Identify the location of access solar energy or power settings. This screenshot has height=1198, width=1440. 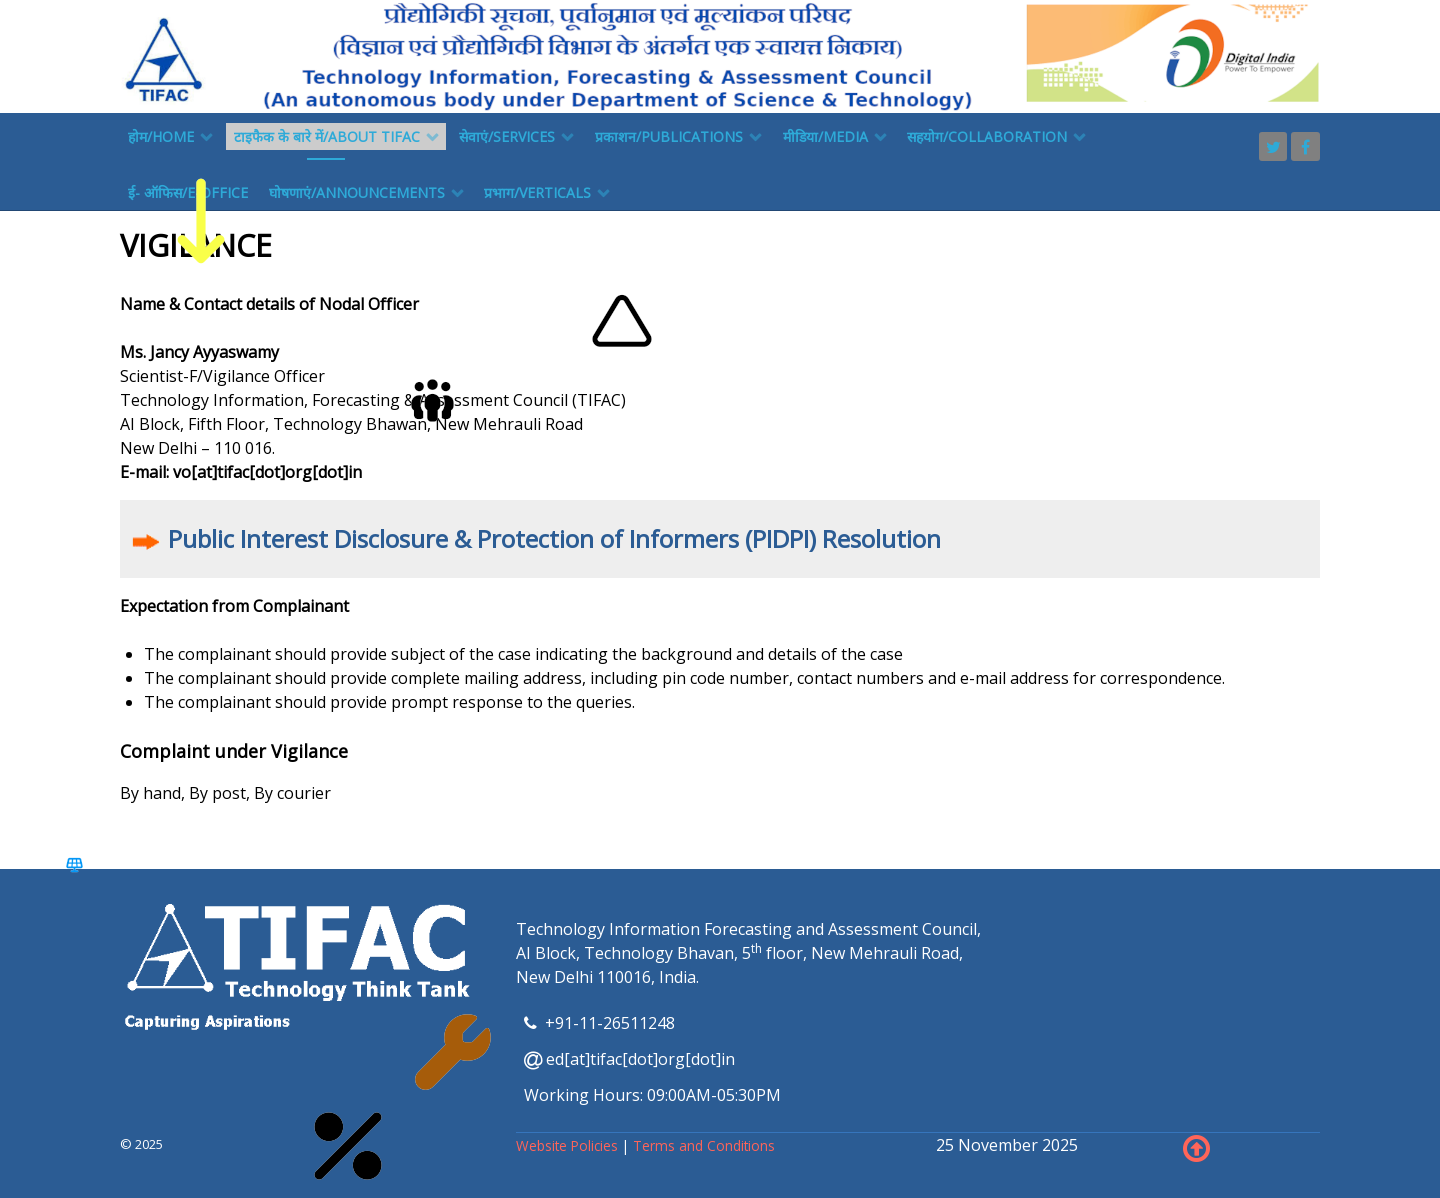
(74, 864).